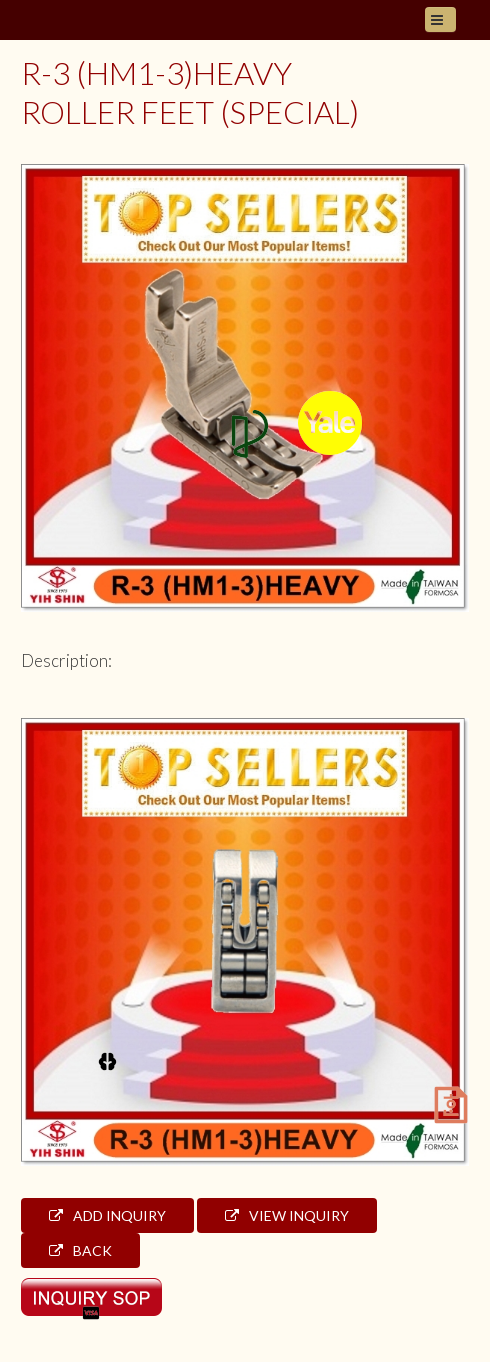 The image size is (490, 1362). Describe the element at coordinates (451, 1105) in the screenshot. I see `open a Hangul Word Processor (.hwp) document` at that location.